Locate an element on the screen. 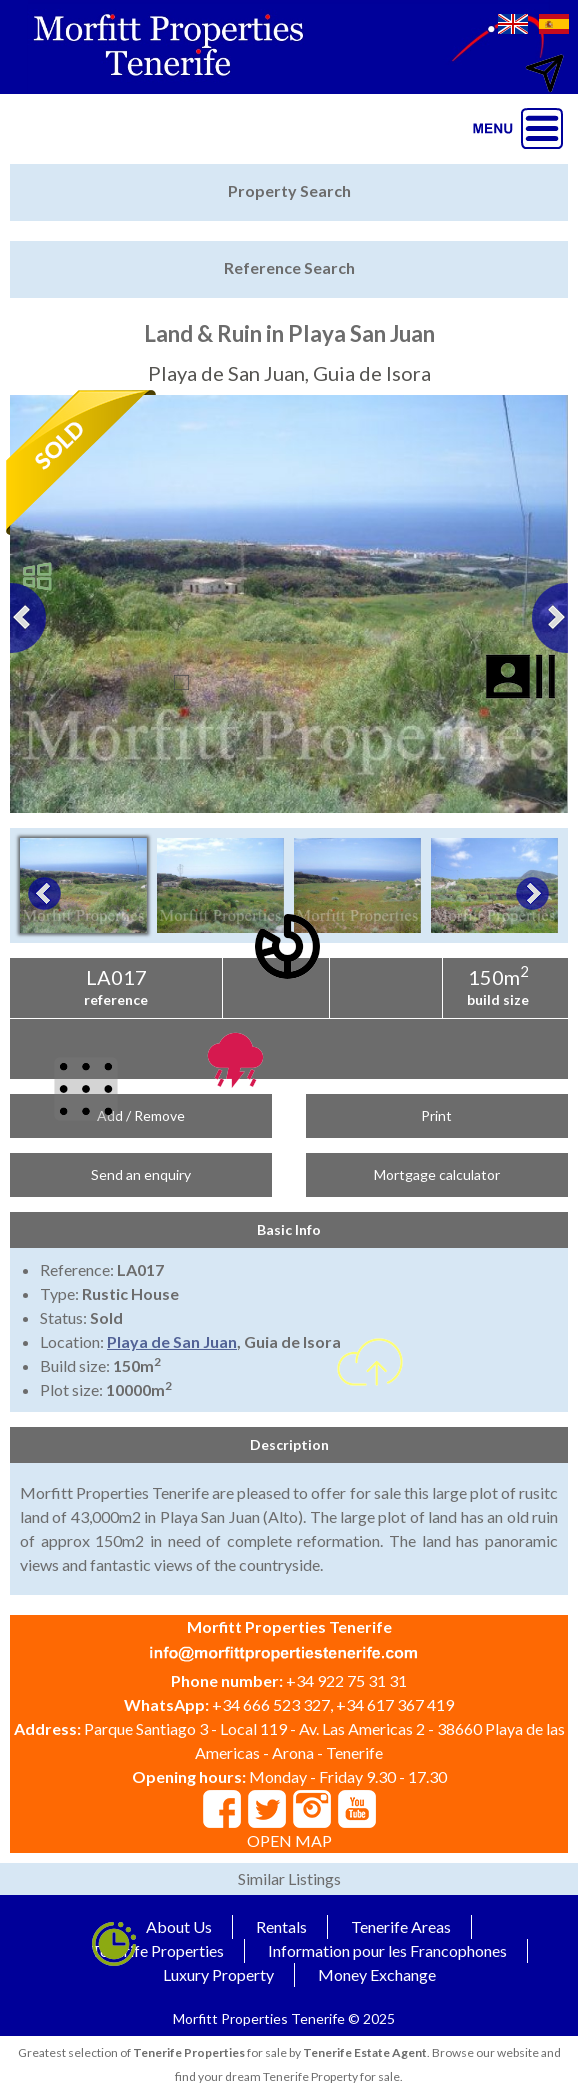 This screenshot has height=2094, width=578. open app drawer or launcher is located at coordinates (86, 1089).